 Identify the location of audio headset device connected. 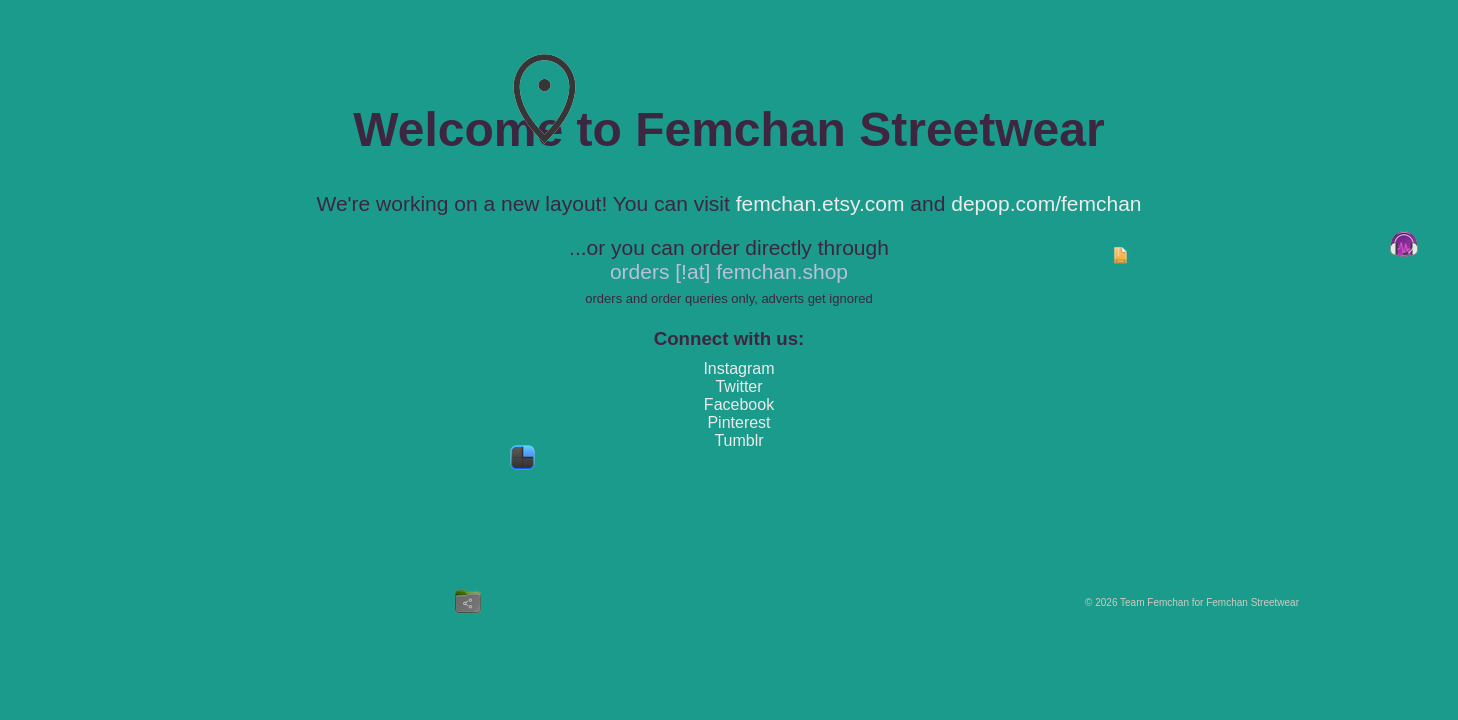
(1404, 244).